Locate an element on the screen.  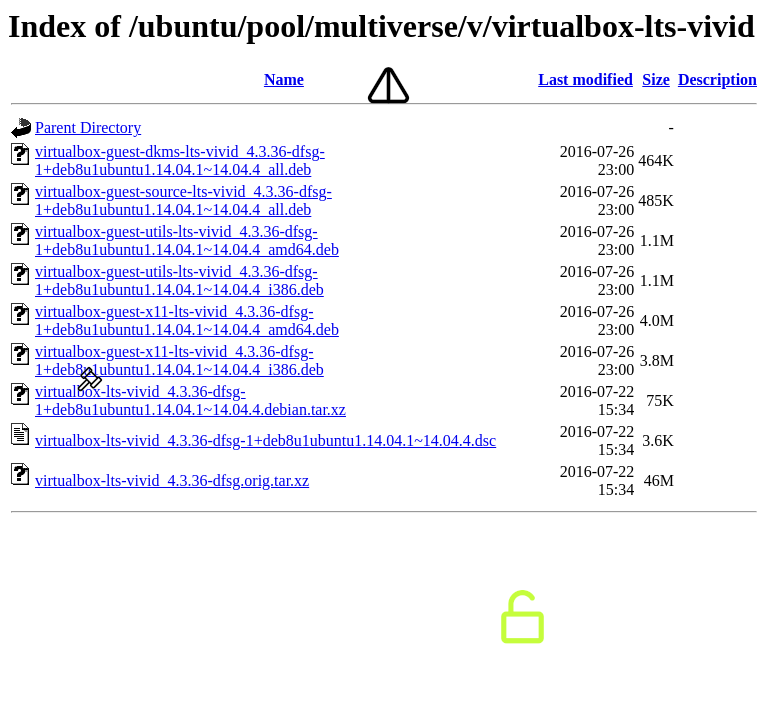
access legal or terms of service information is located at coordinates (89, 380).